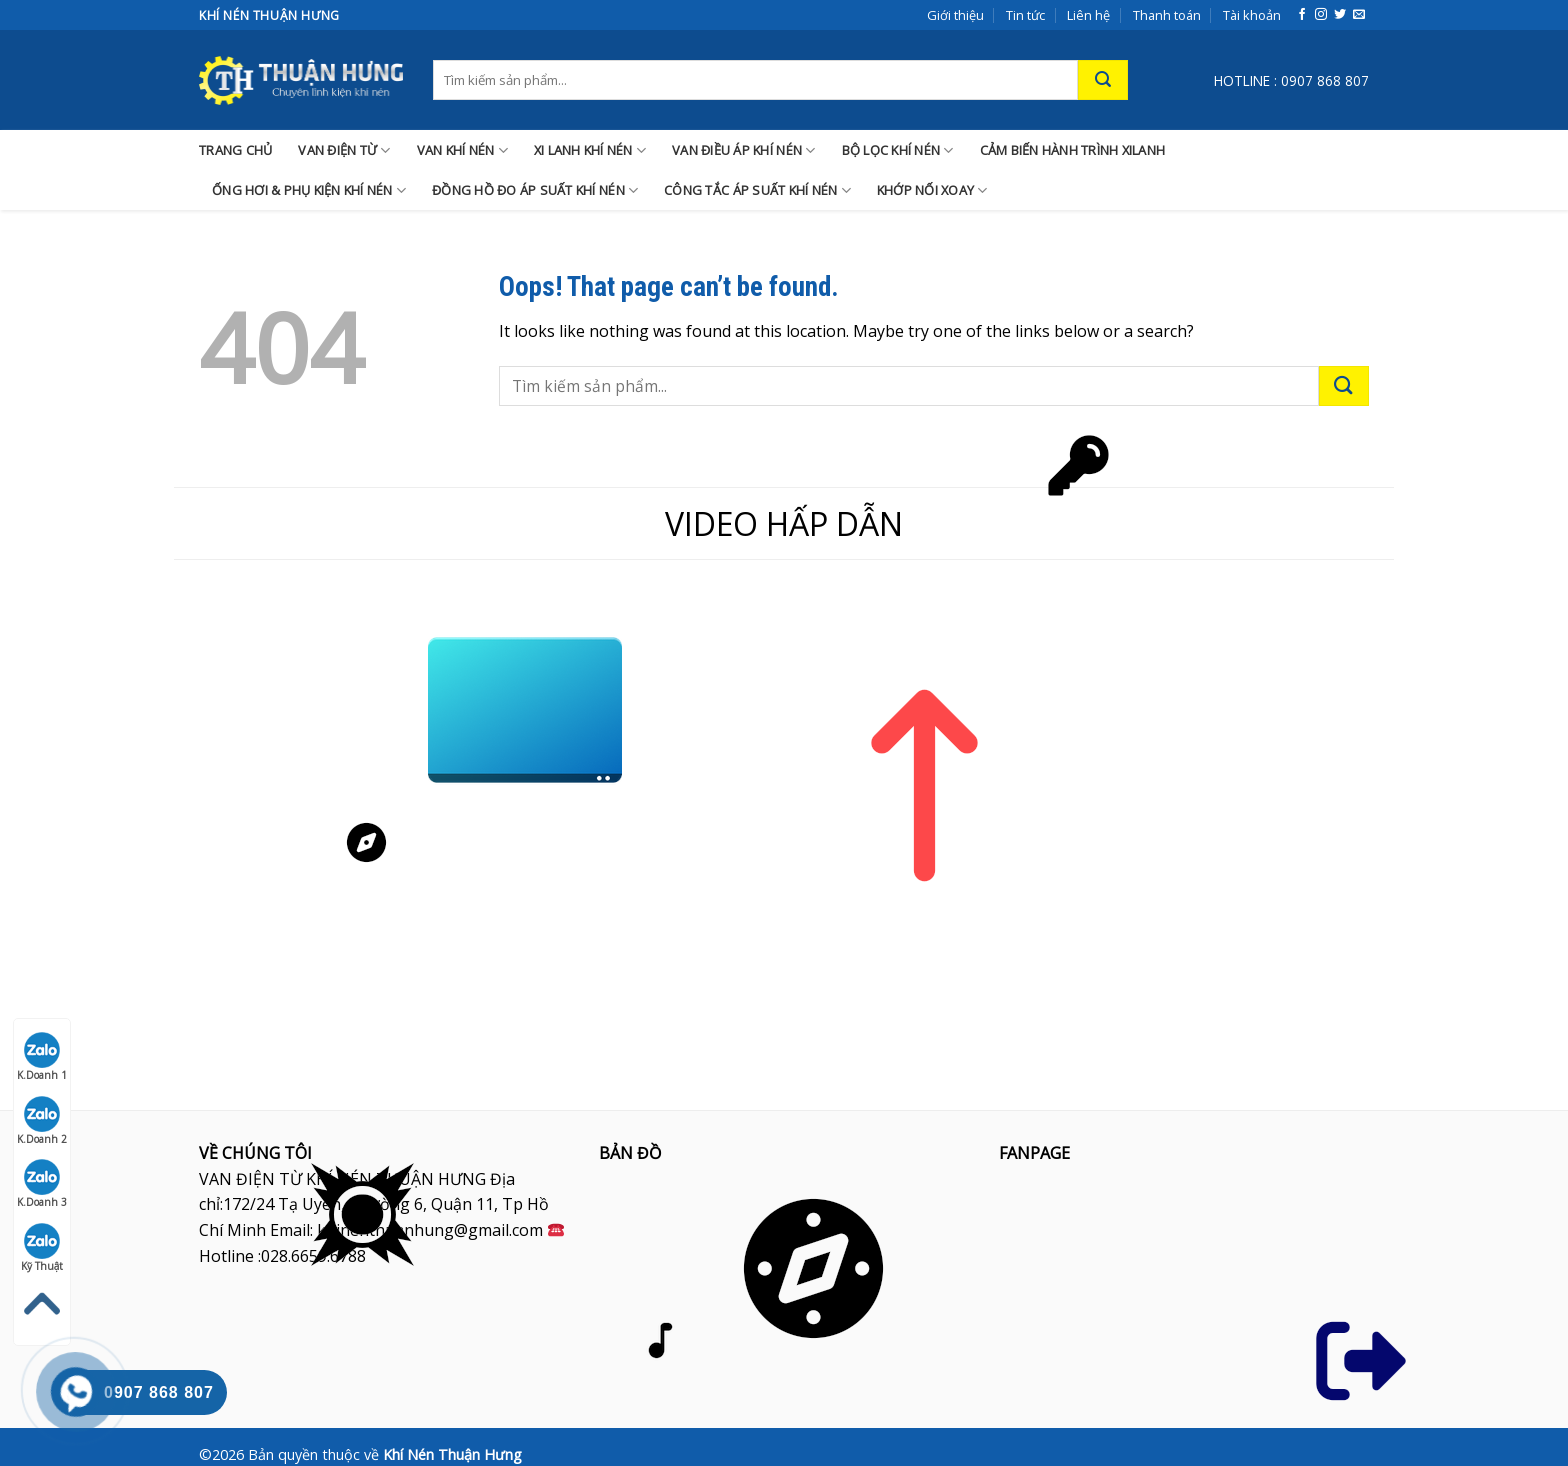 Image resolution: width=1568 pixels, height=1466 pixels. What do you see at coordinates (525, 710) in the screenshot?
I see `view desktop or return to home screen` at bounding box center [525, 710].